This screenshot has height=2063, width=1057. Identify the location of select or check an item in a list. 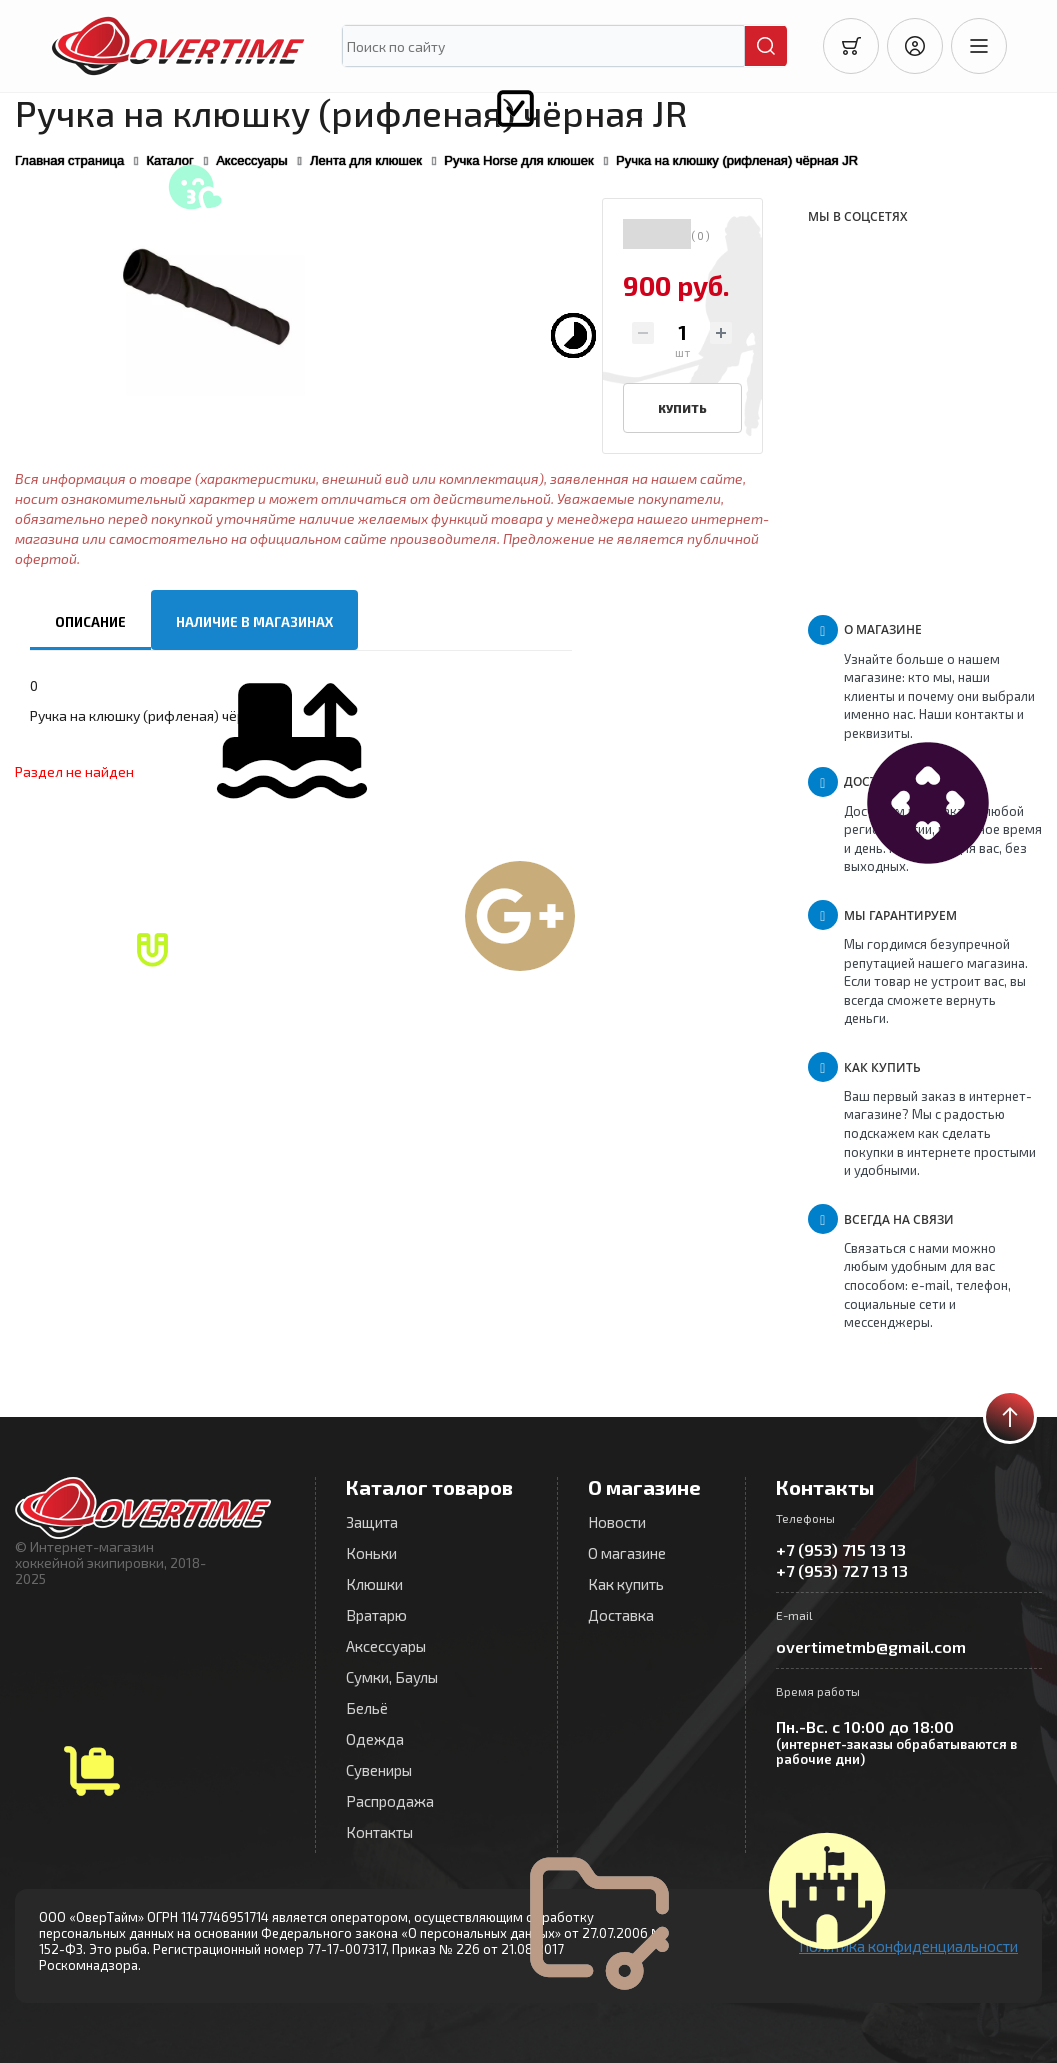
(515, 108).